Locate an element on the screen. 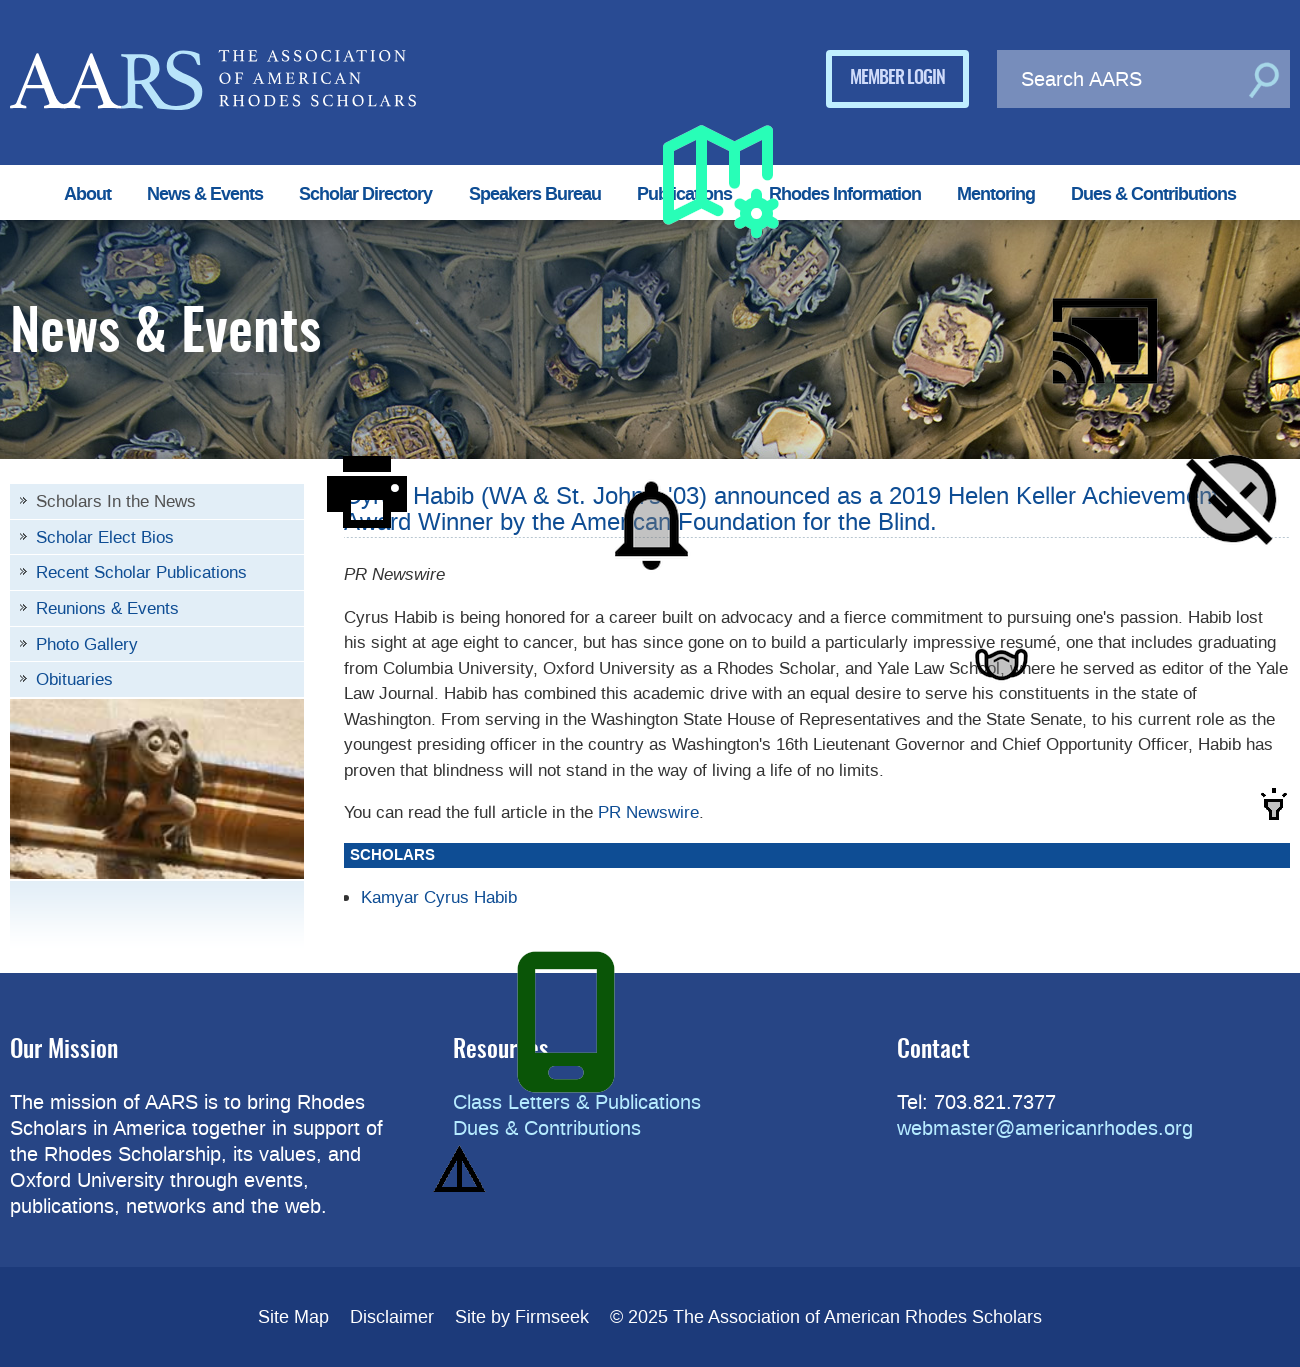  highlight selected text is located at coordinates (1274, 804).